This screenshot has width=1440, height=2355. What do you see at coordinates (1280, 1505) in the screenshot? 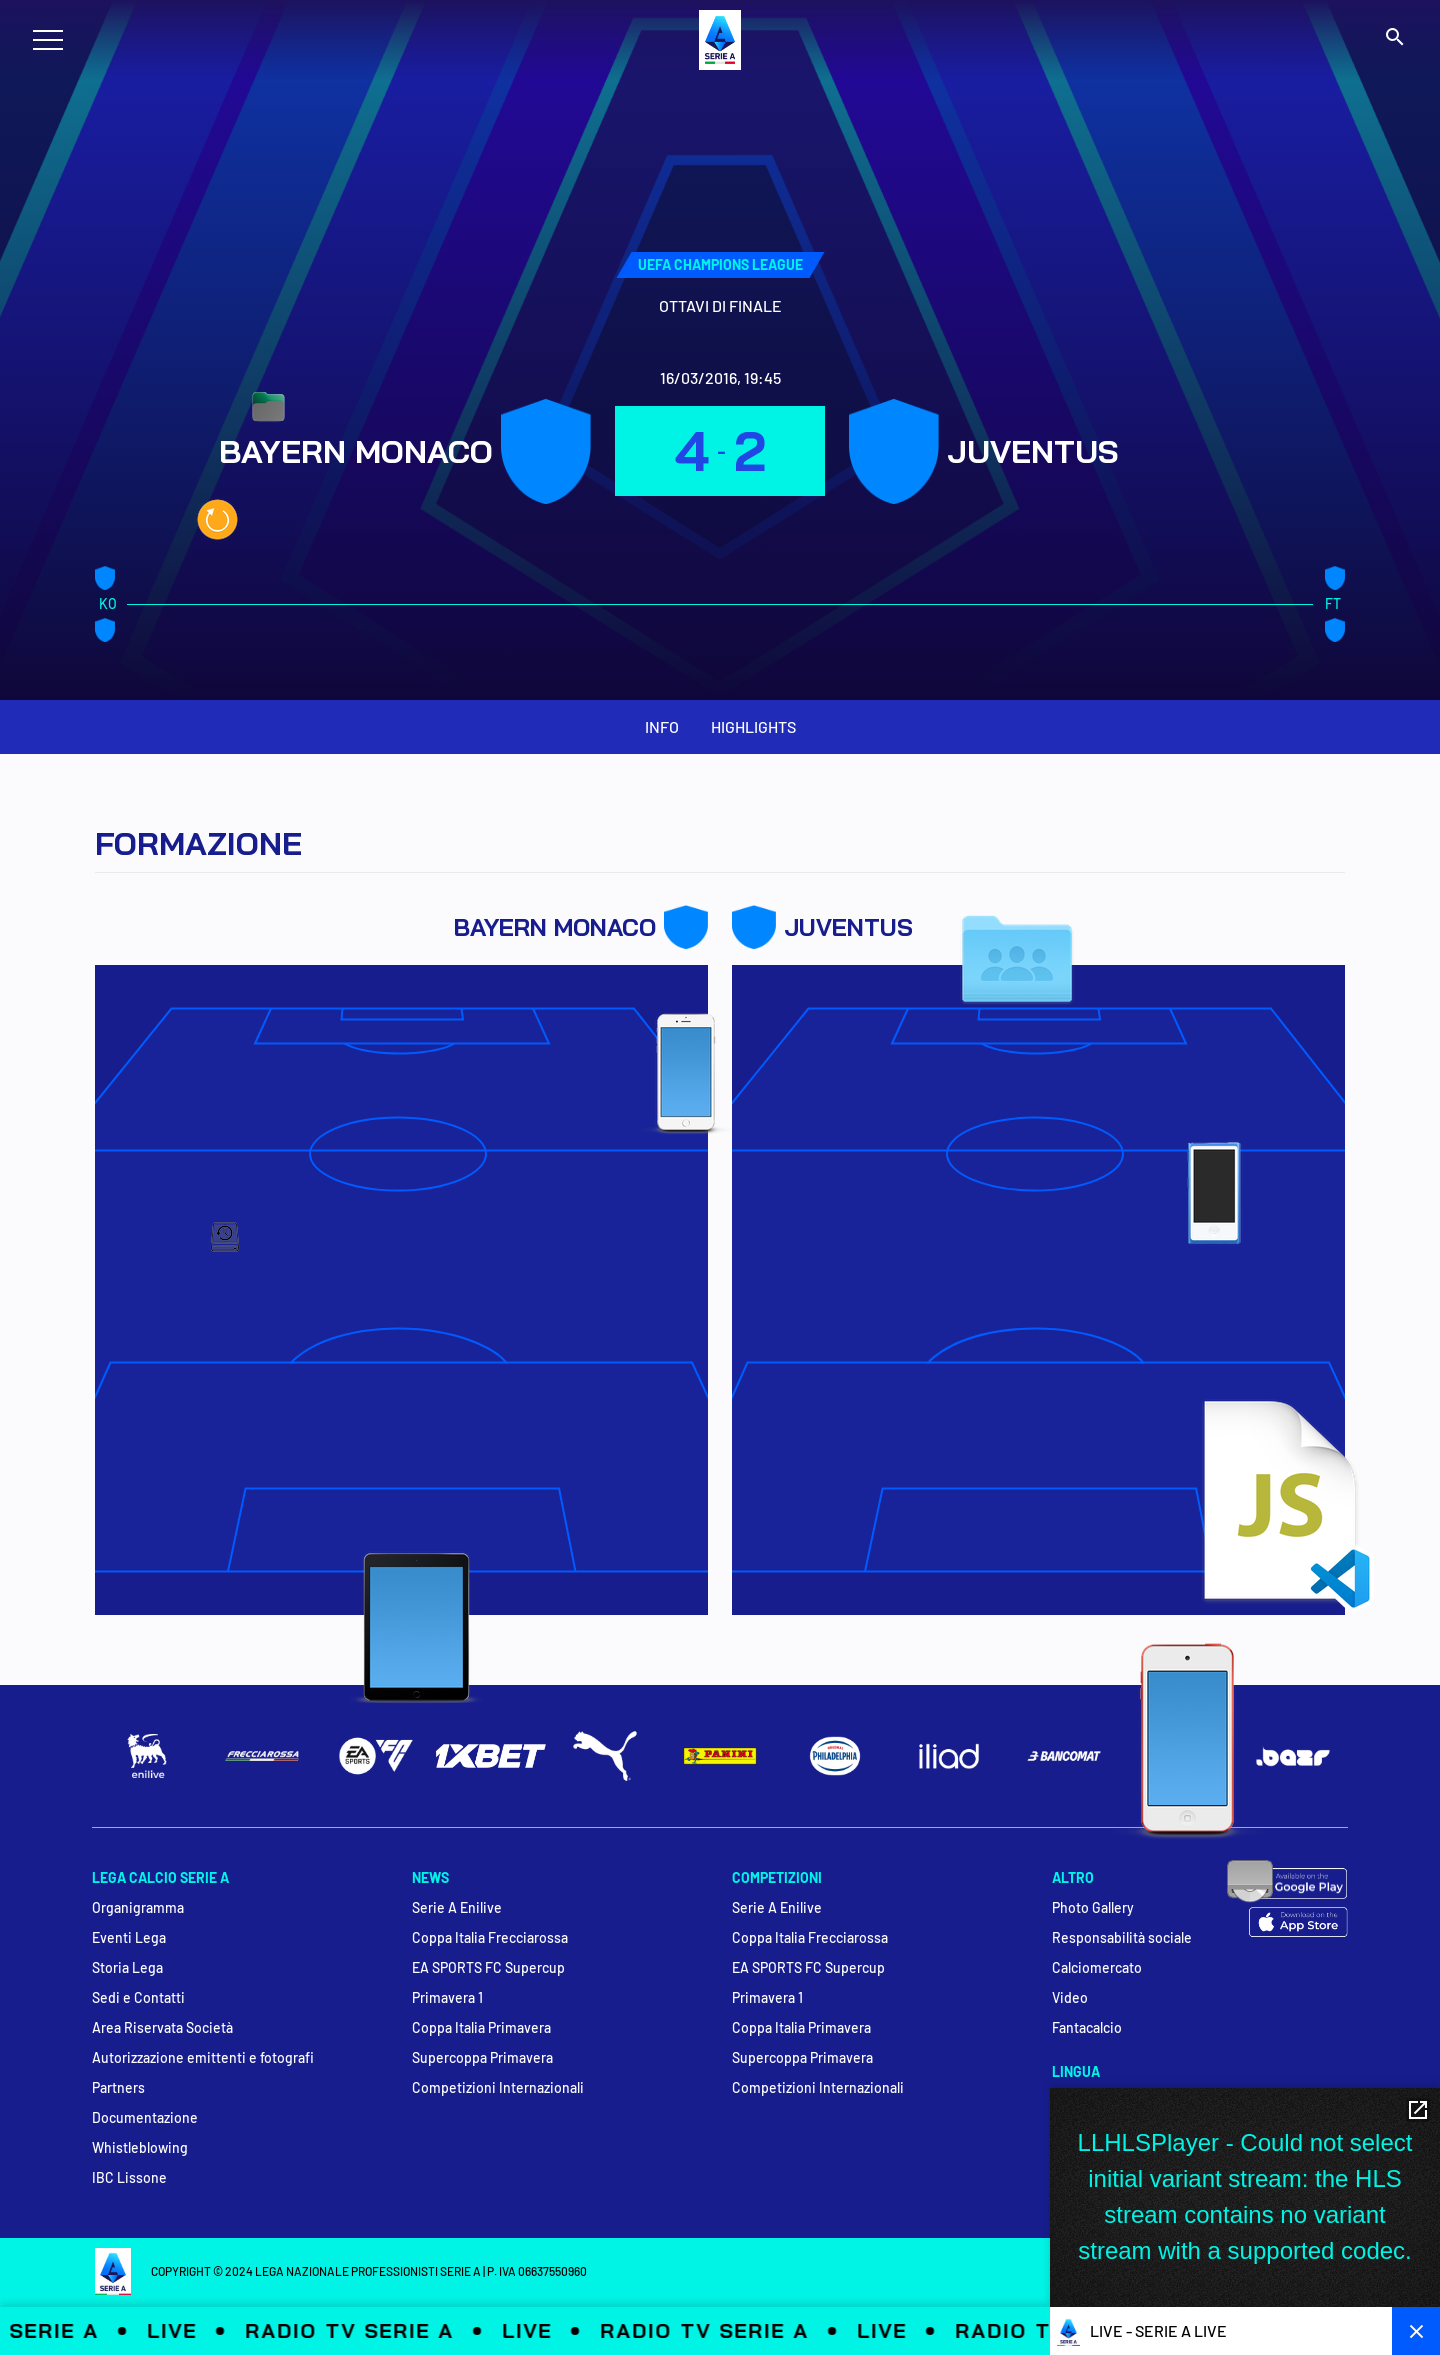
I see `javascript file type in Visual Studio Code` at bounding box center [1280, 1505].